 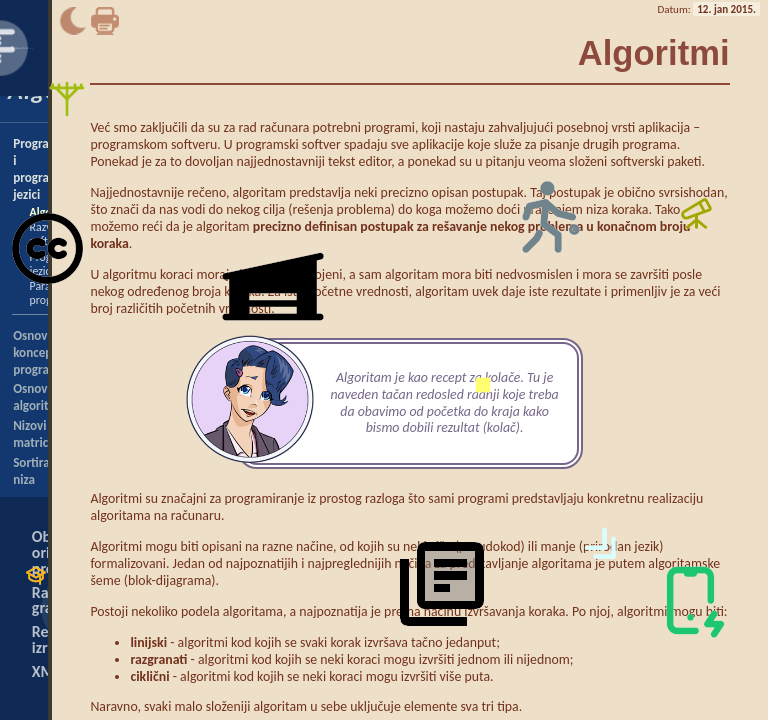 I want to click on access basketball or sports activities, so click(x=551, y=217).